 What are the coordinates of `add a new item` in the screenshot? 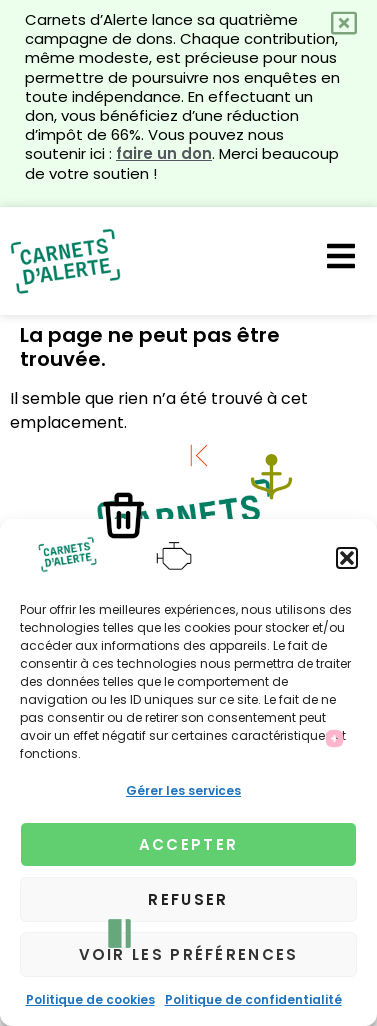 It's located at (334, 738).